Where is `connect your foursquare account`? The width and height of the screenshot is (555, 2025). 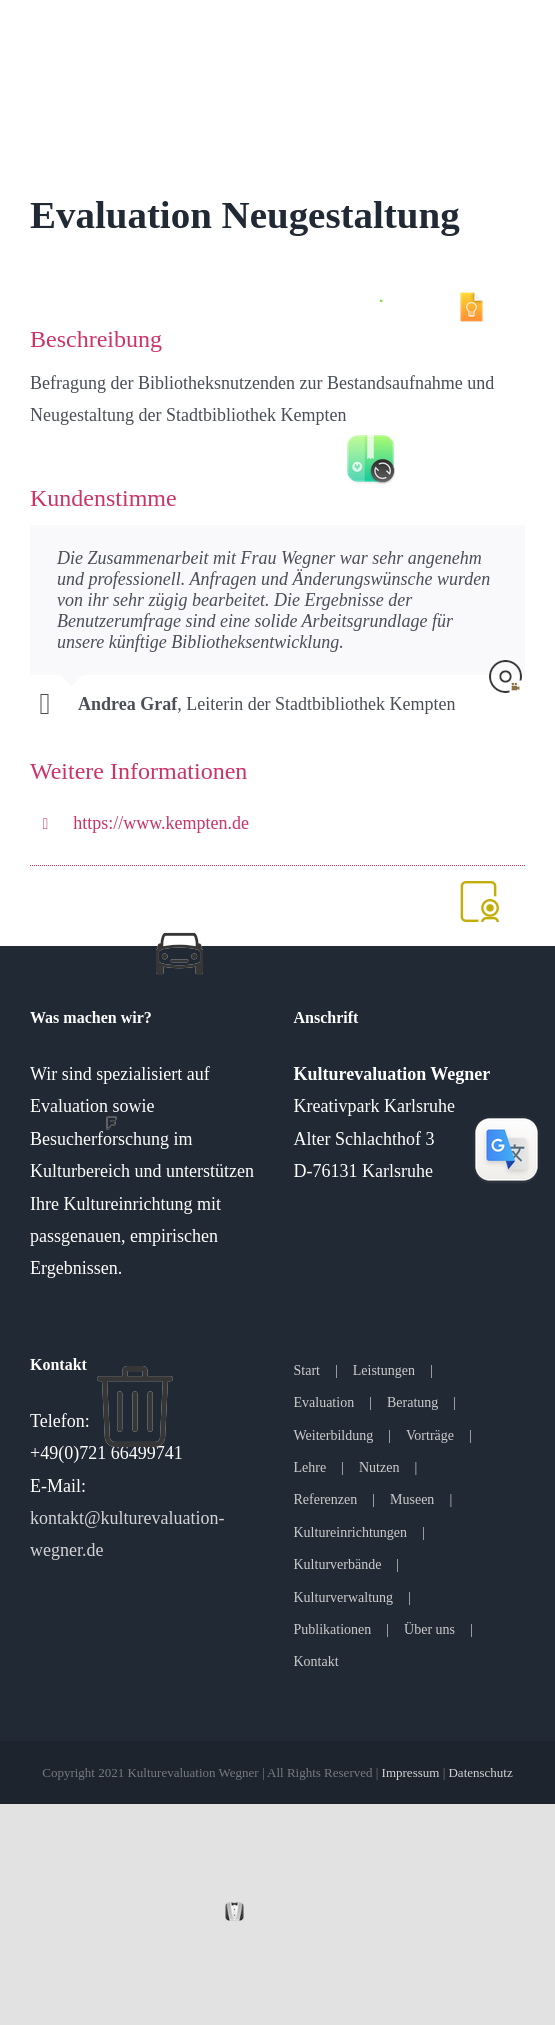
connect your foursquare account is located at coordinates (111, 1123).